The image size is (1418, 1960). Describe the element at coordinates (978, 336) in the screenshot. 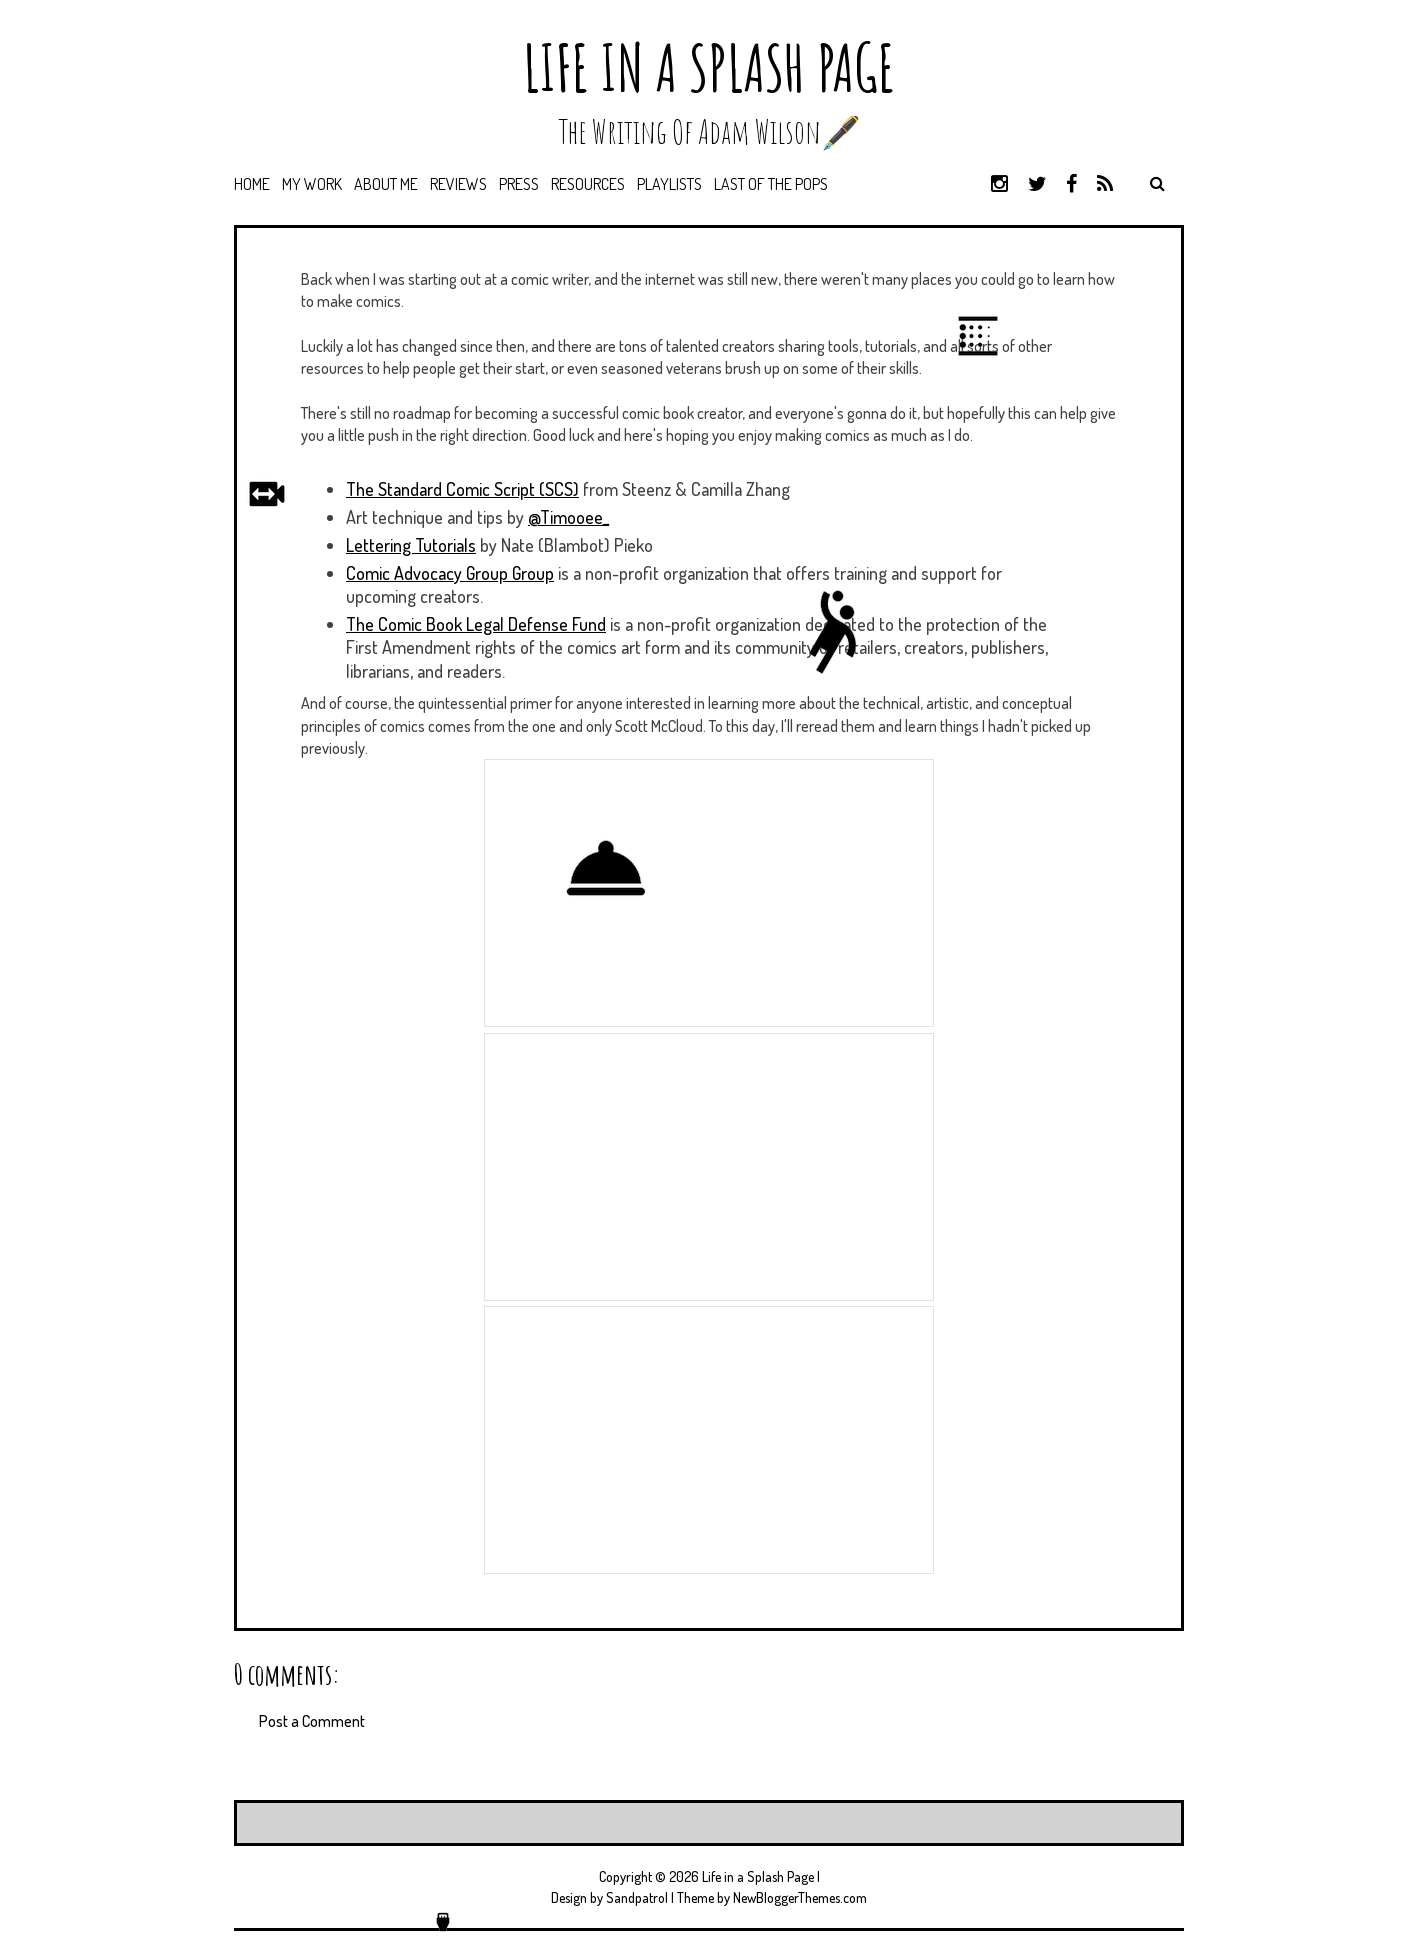

I see `apply linear blur effect to image` at that location.